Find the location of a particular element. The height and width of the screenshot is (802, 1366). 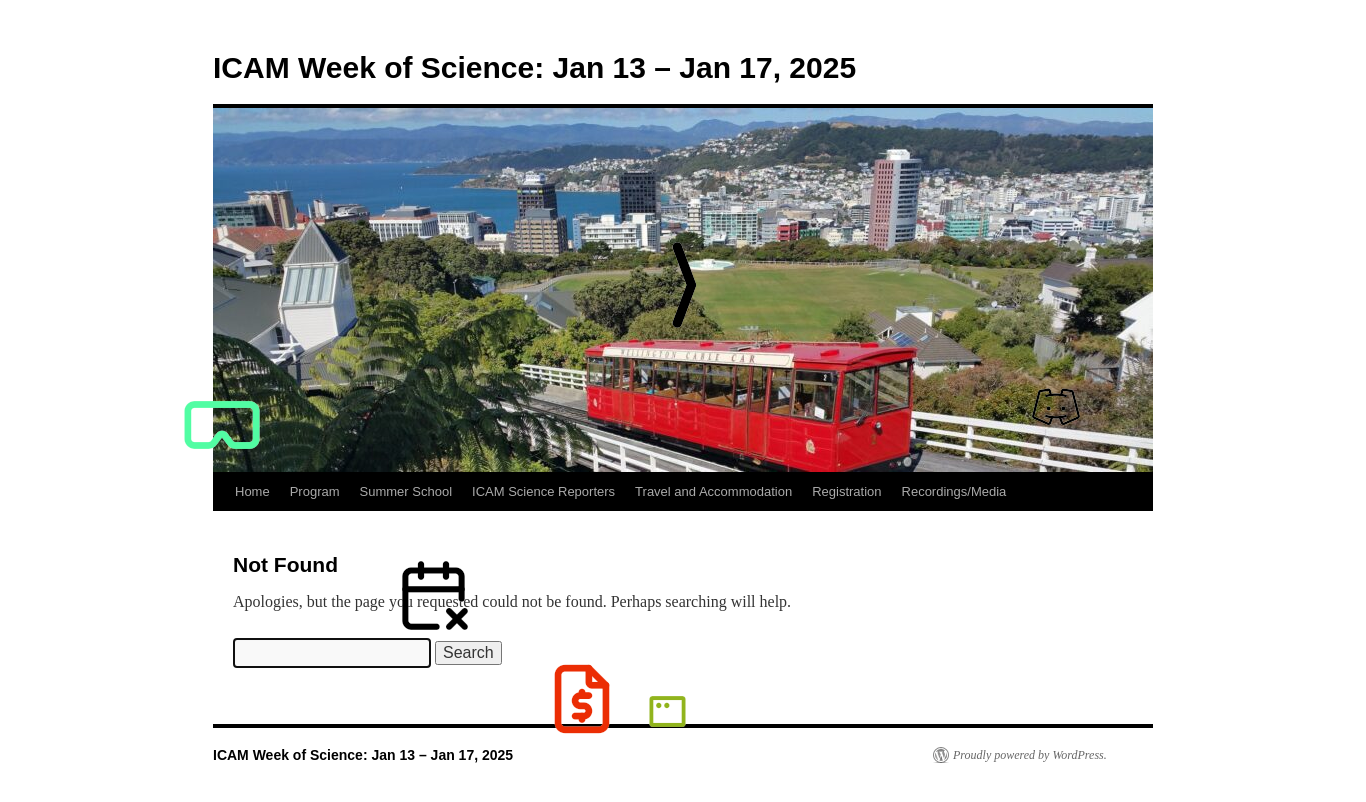

cancel or delete a scheduled event is located at coordinates (433, 595).